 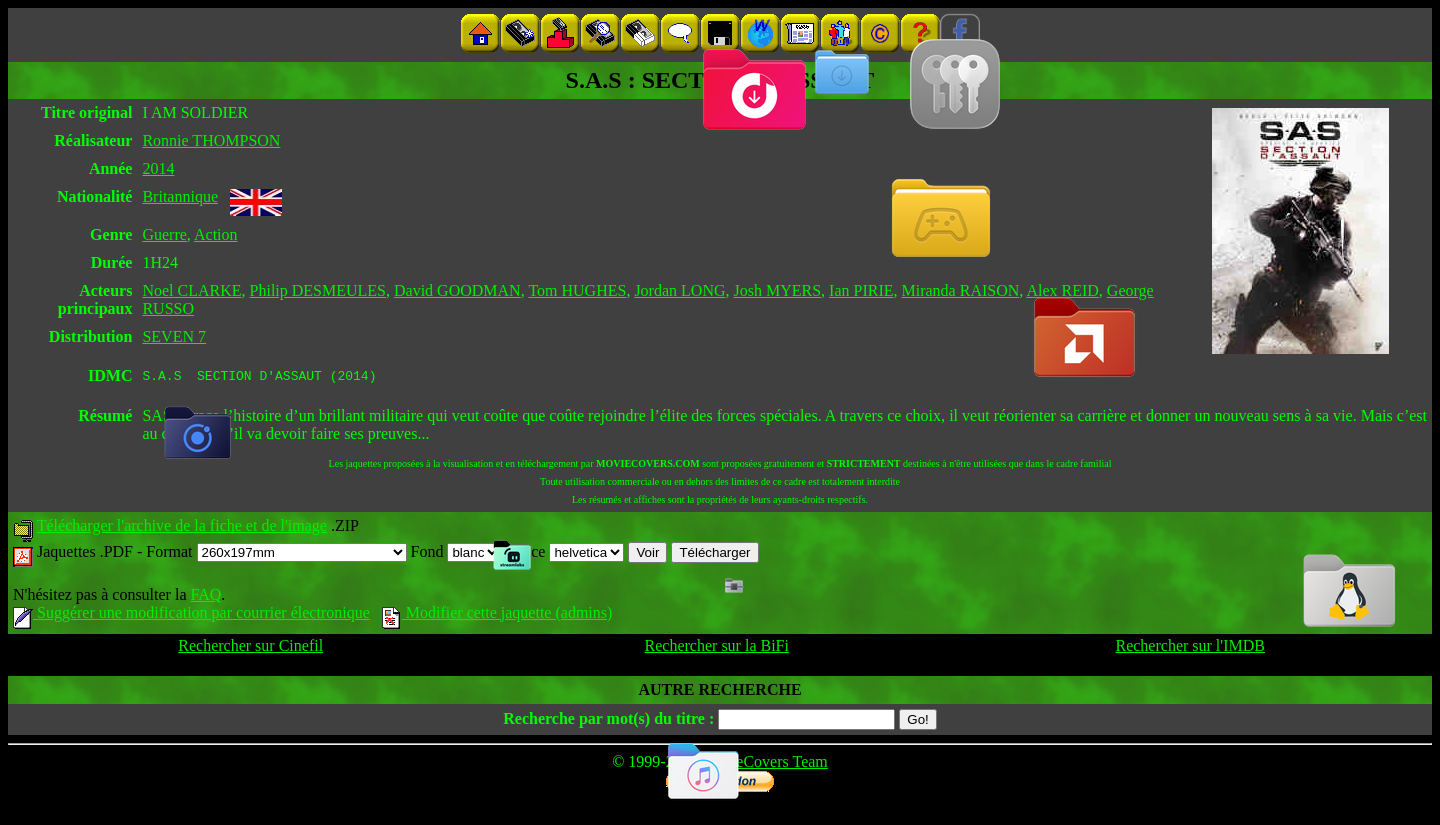 What do you see at coordinates (1349, 593) in the screenshot?
I see `open linux files folder` at bounding box center [1349, 593].